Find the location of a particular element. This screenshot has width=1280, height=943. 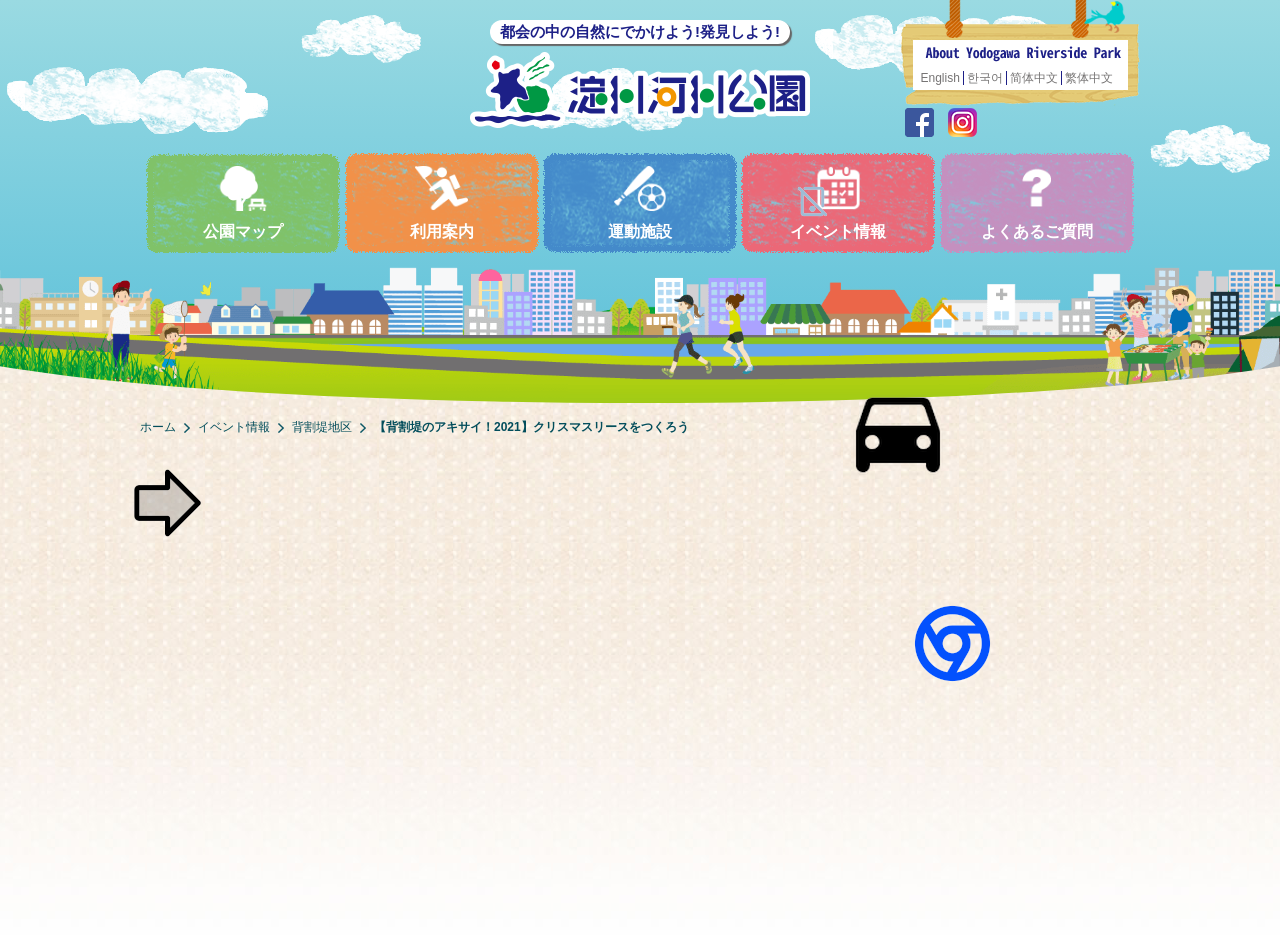

open google chrome browser is located at coordinates (952, 643).